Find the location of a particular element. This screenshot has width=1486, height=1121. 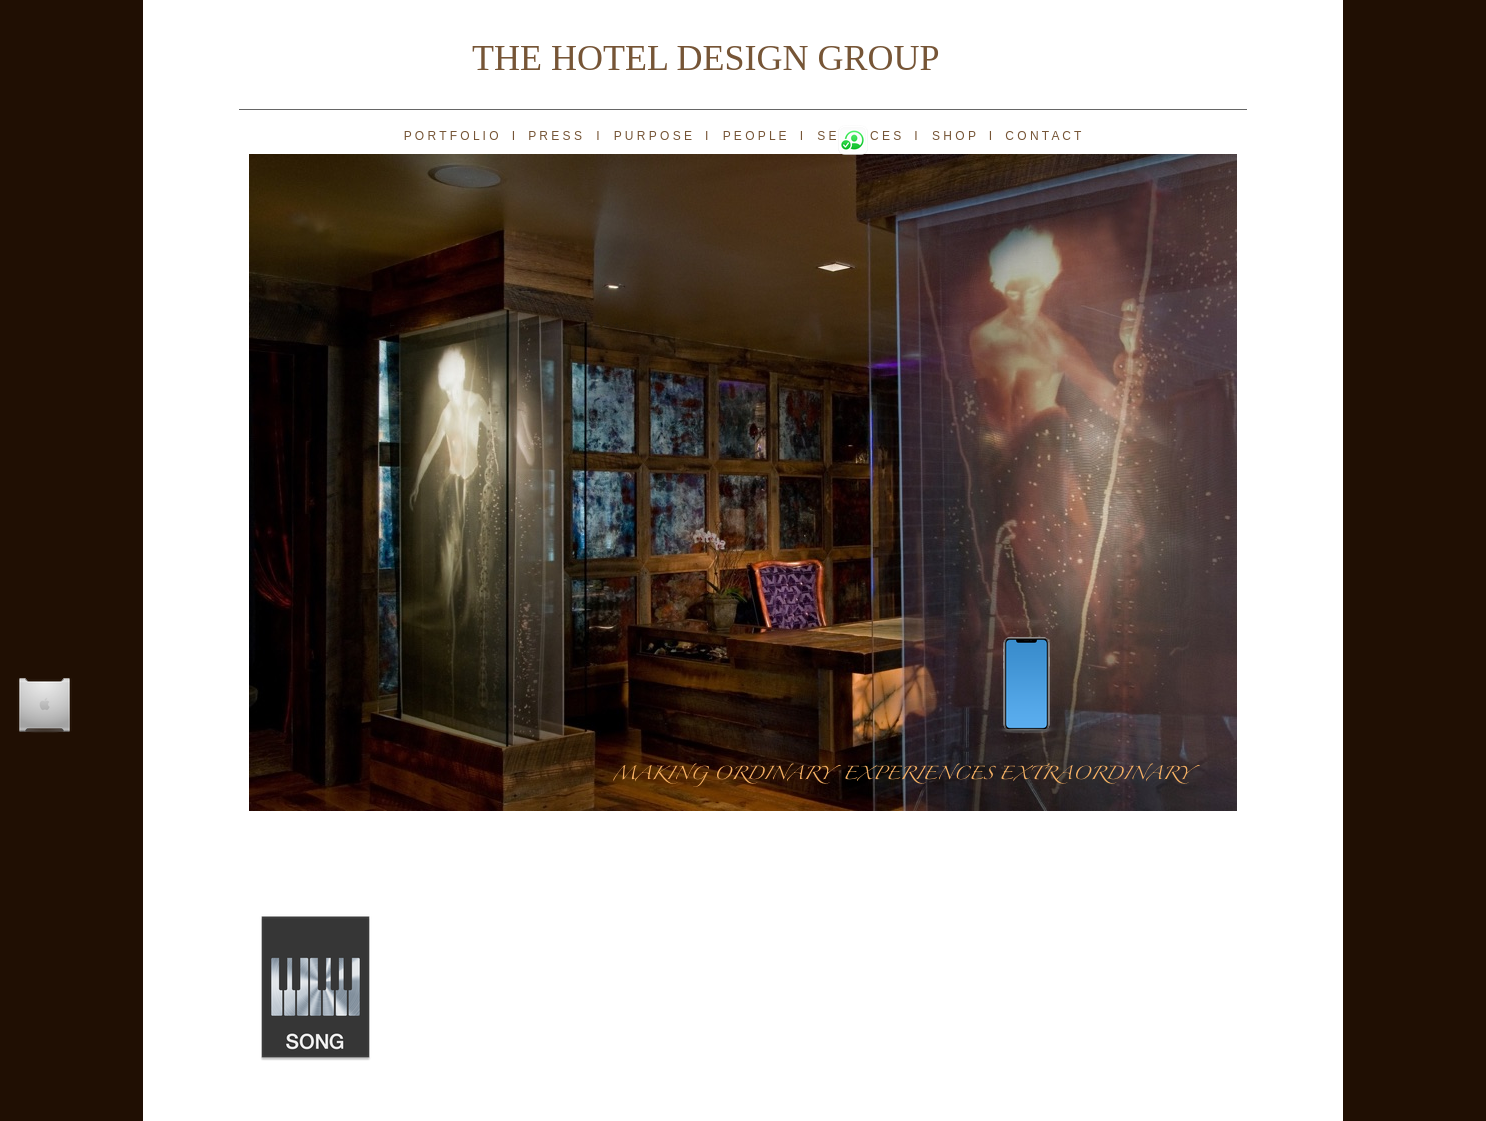

open a song file in GarageBand is located at coordinates (315, 990).